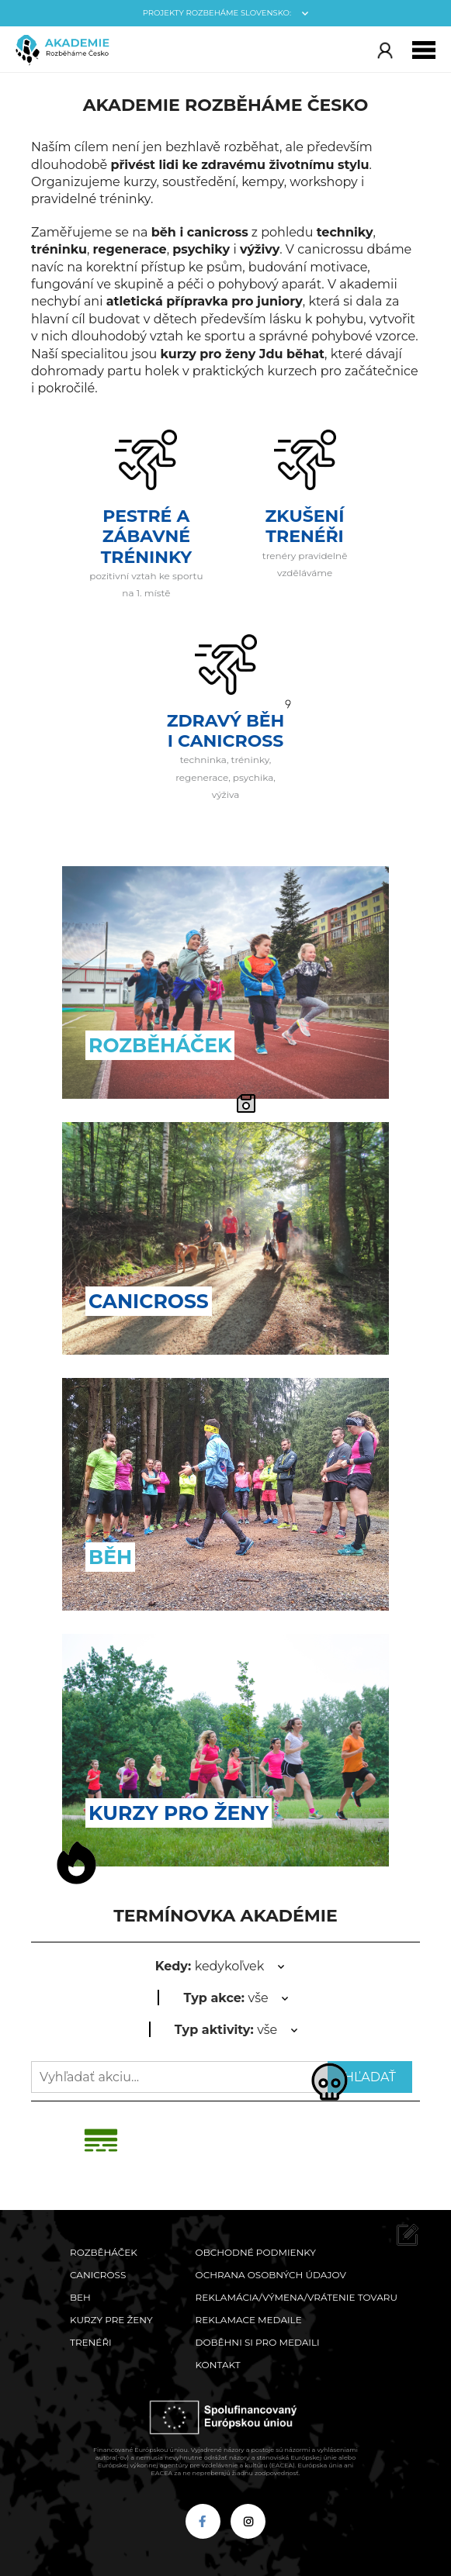 This screenshot has height=2576, width=451. What do you see at coordinates (329, 2082) in the screenshot?
I see `indicates danger or fatal error` at bounding box center [329, 2082].